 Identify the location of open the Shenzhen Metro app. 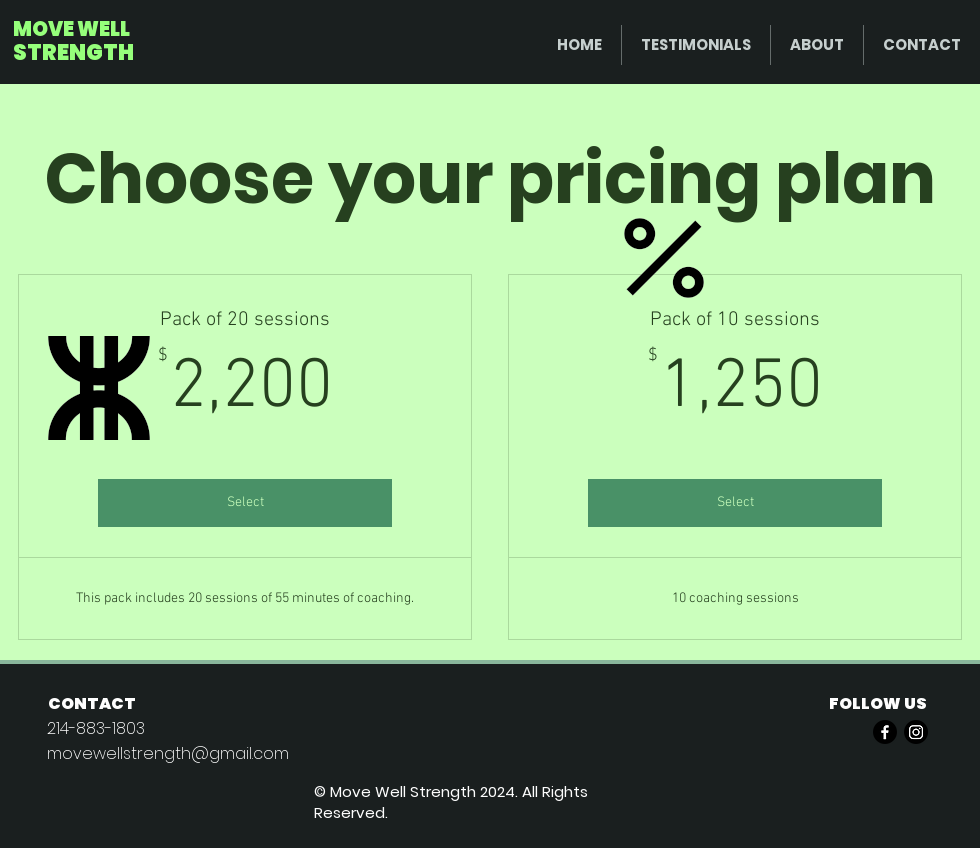
(99, 388).